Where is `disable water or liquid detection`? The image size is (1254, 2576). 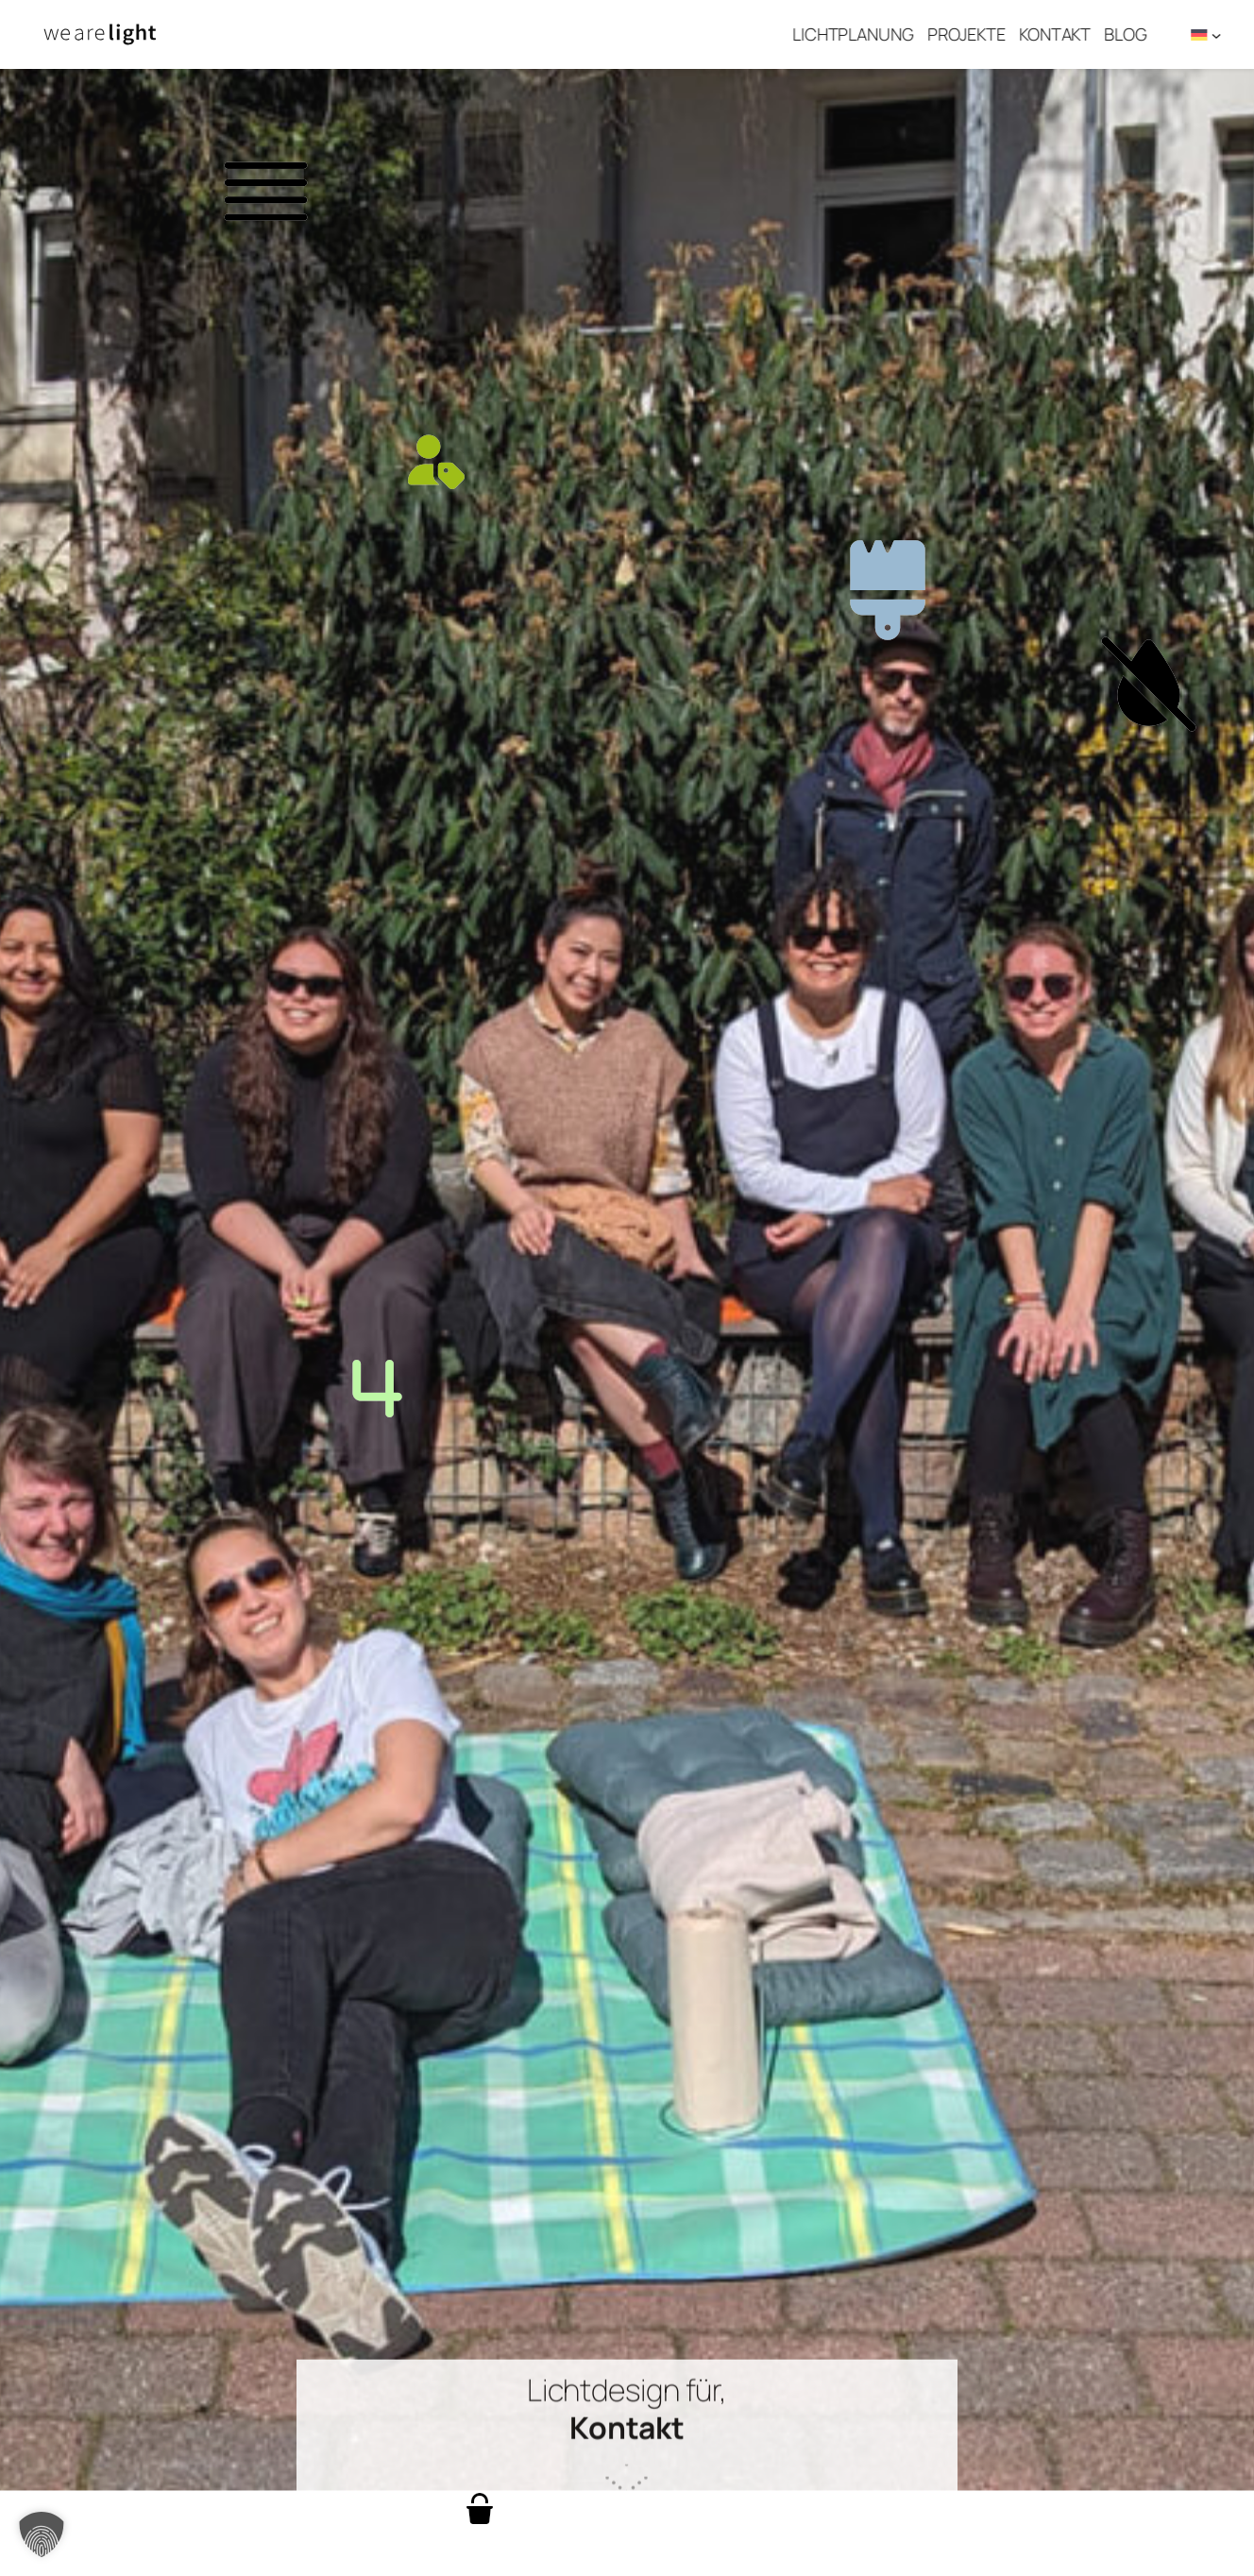
disable water or liquid detection is located at coordinates (1148, 684).